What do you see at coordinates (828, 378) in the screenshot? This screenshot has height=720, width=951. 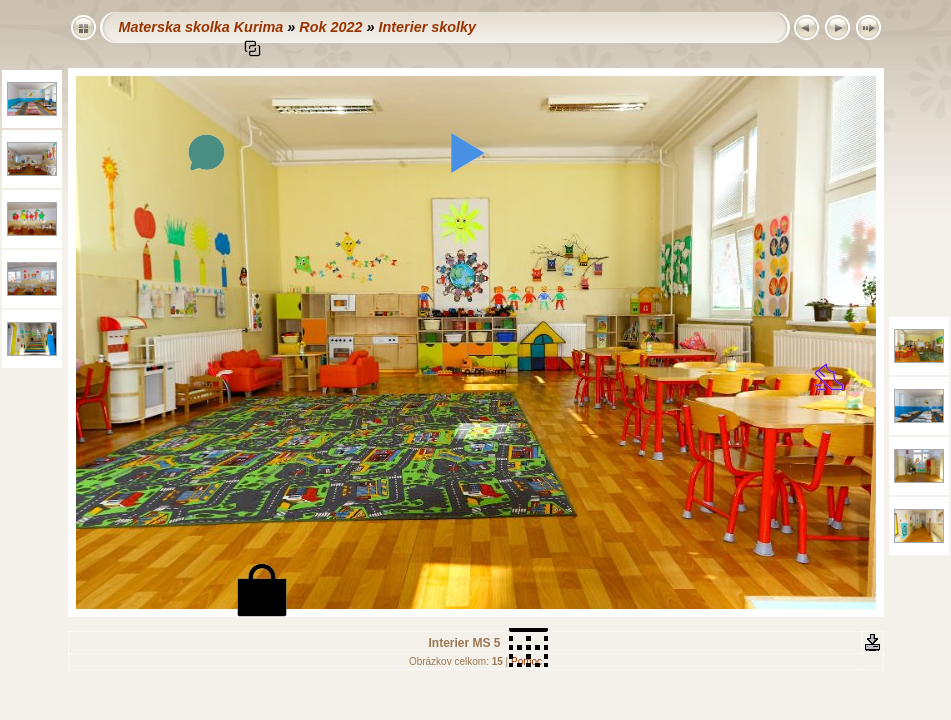 I see `track your running or walking activity` at bounding box center [828, 378].